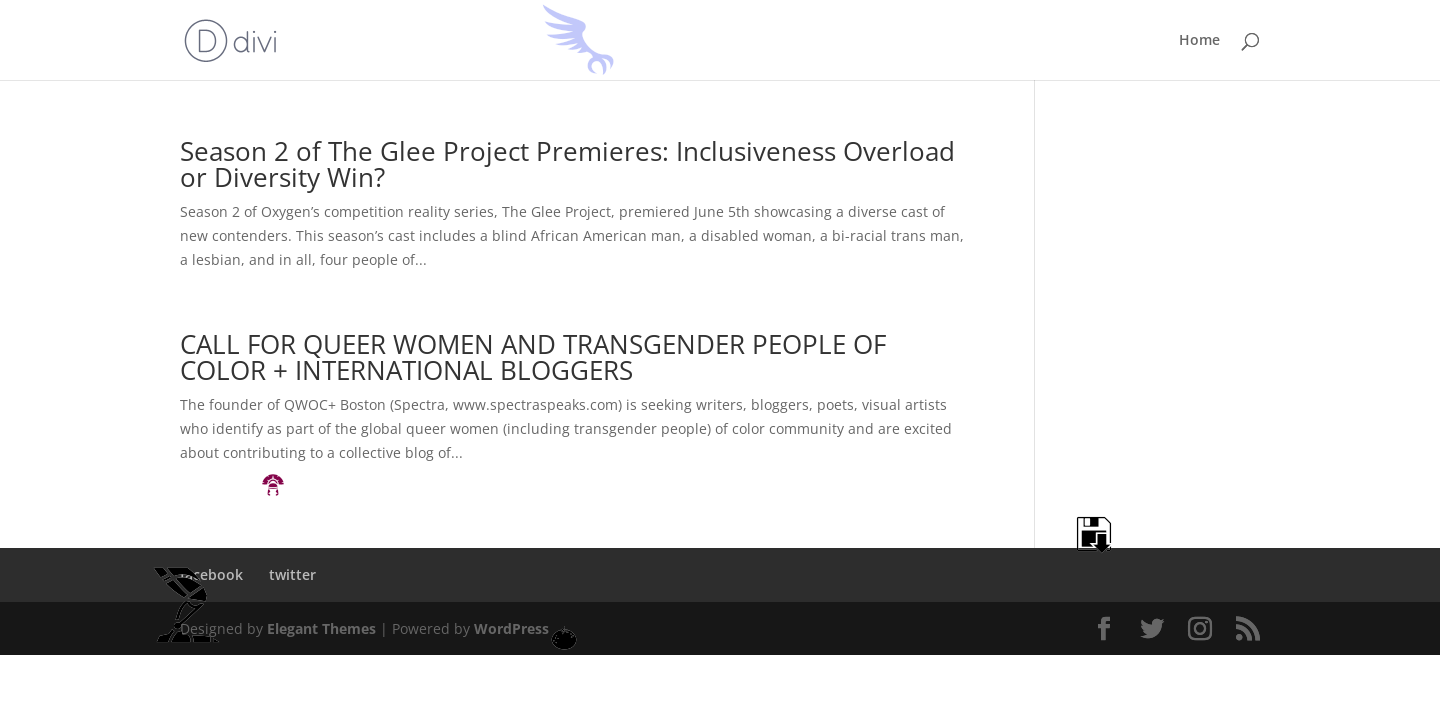  What do you see at coordinates (273, 485) in the screenshot?
I see `select roman or ancient warrior character class` at bounding box center [273, 485].